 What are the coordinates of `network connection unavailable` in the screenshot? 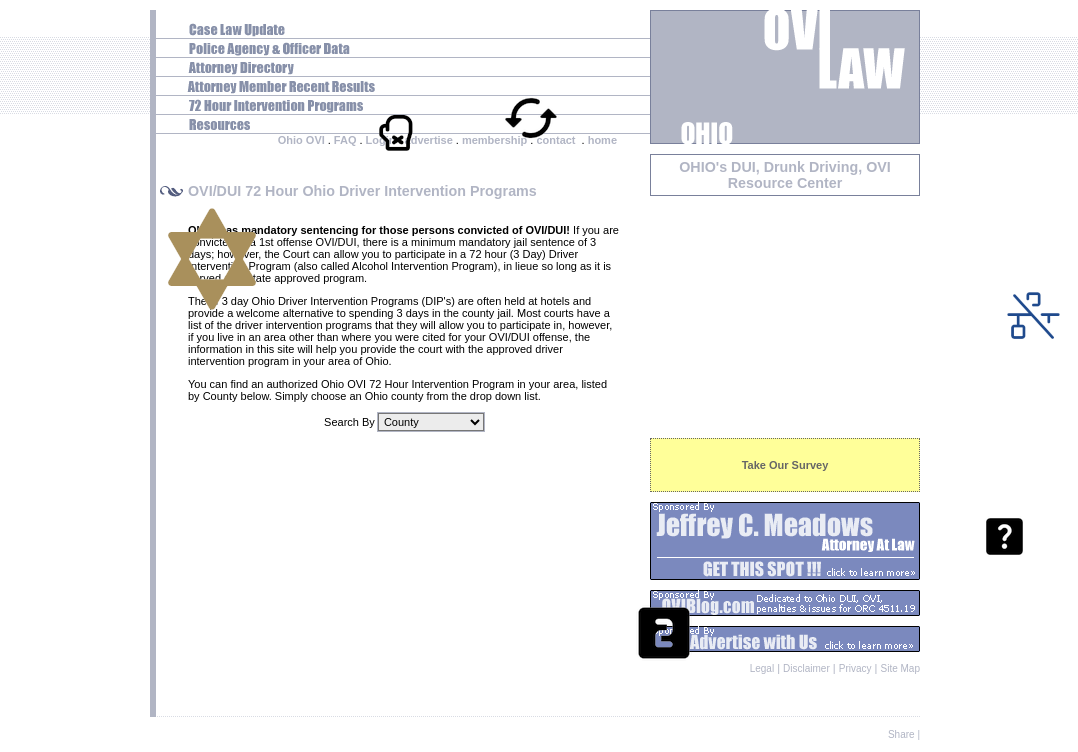 It's located at (1033, 316).